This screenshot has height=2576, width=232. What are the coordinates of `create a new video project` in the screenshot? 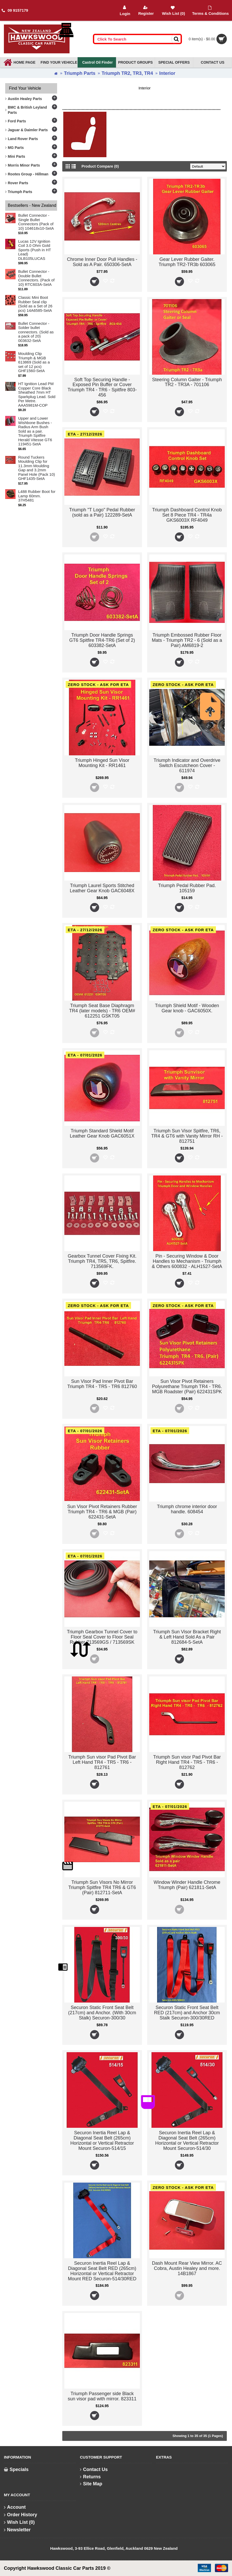 It's located at (67, 1866).